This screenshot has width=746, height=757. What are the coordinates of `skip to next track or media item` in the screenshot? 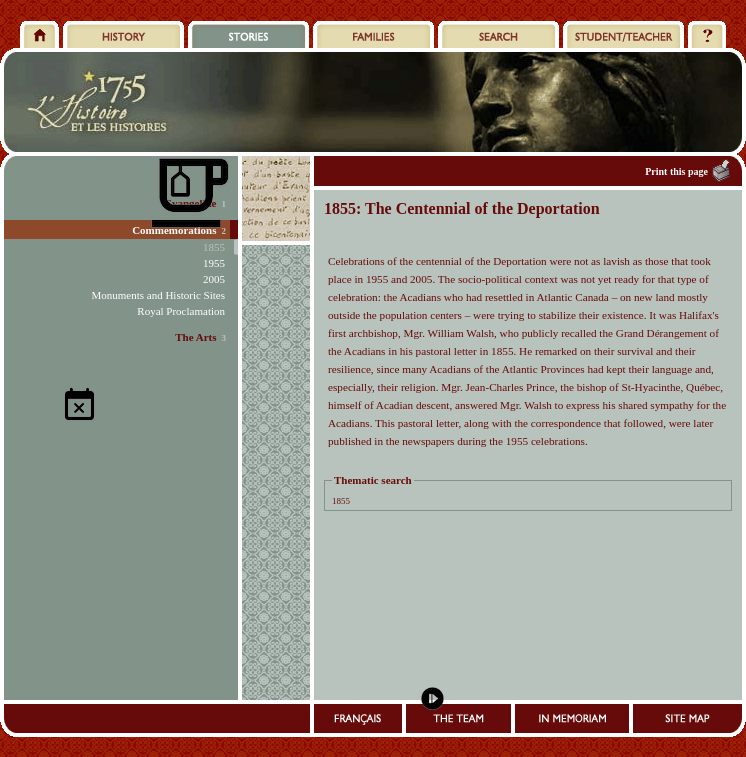 It's located at (432, 698).